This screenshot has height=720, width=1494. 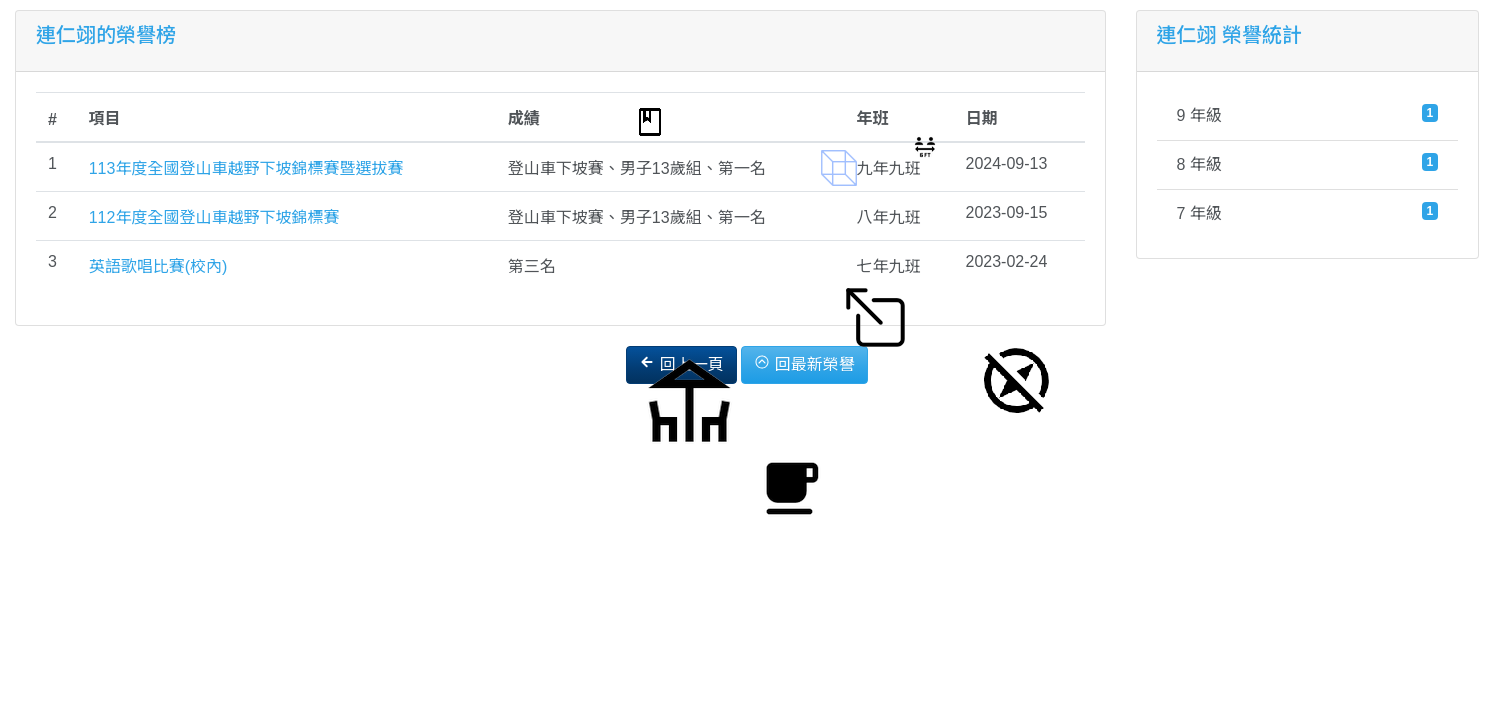 I want to click on view 3D model or object, so click(x=839, y=168).